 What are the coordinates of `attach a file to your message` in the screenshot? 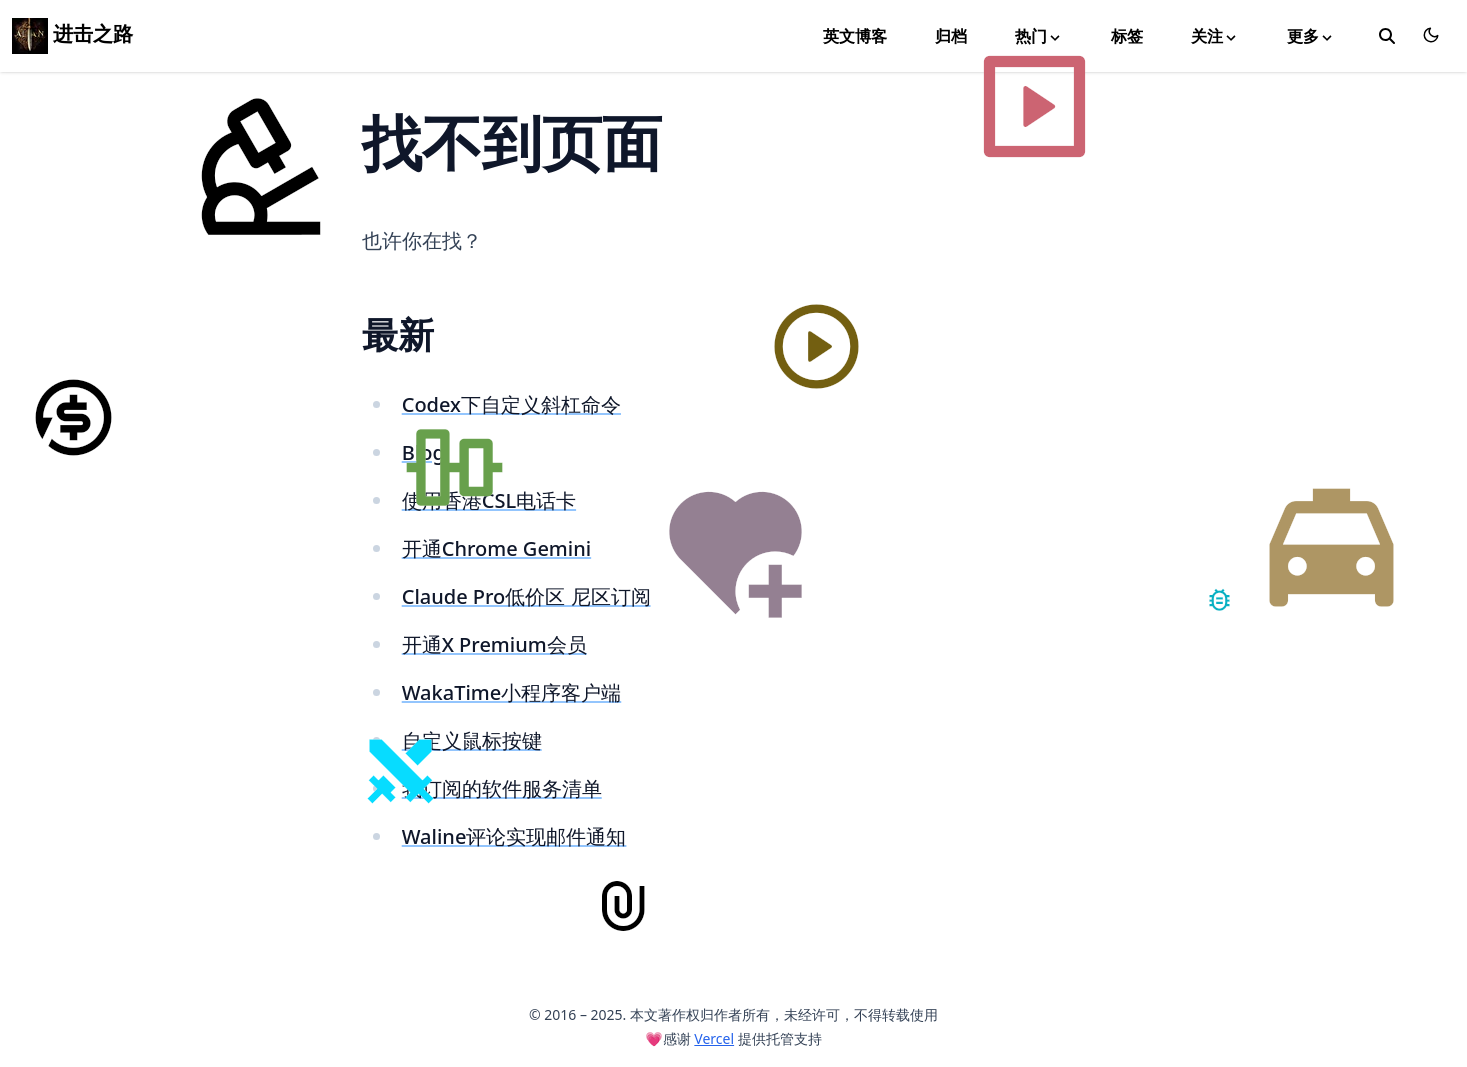 It's located at (622, 906).